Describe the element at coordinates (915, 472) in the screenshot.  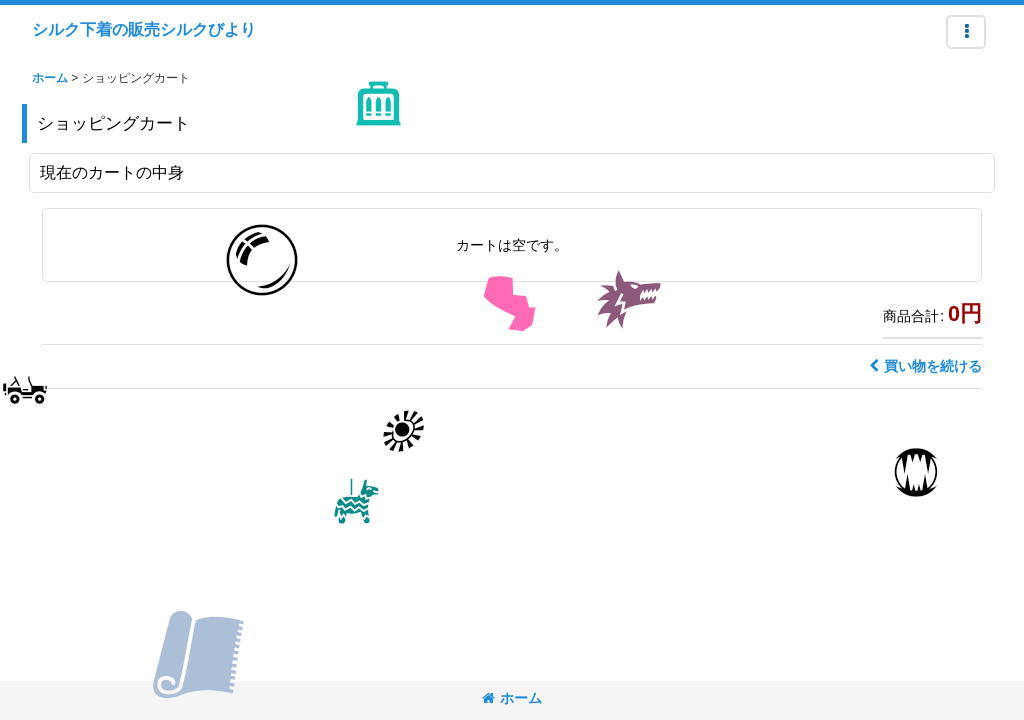
I see `indicates vampire or monster character class` at that location.